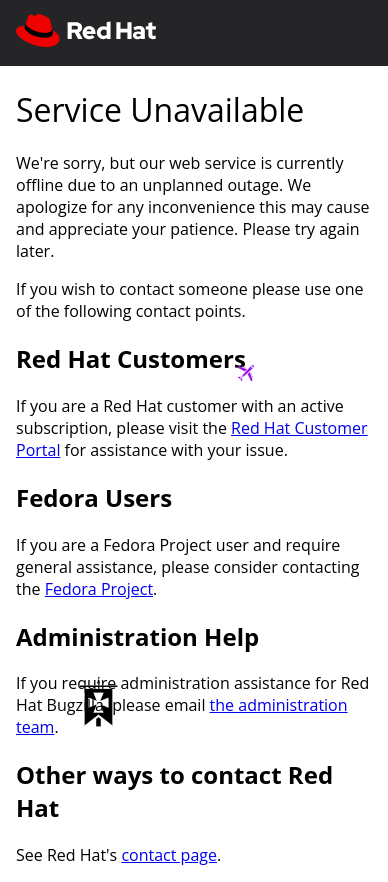  Describe the element at coordinates (98, 702) in the screenshot. I see `view guild or clan banner` at that location.